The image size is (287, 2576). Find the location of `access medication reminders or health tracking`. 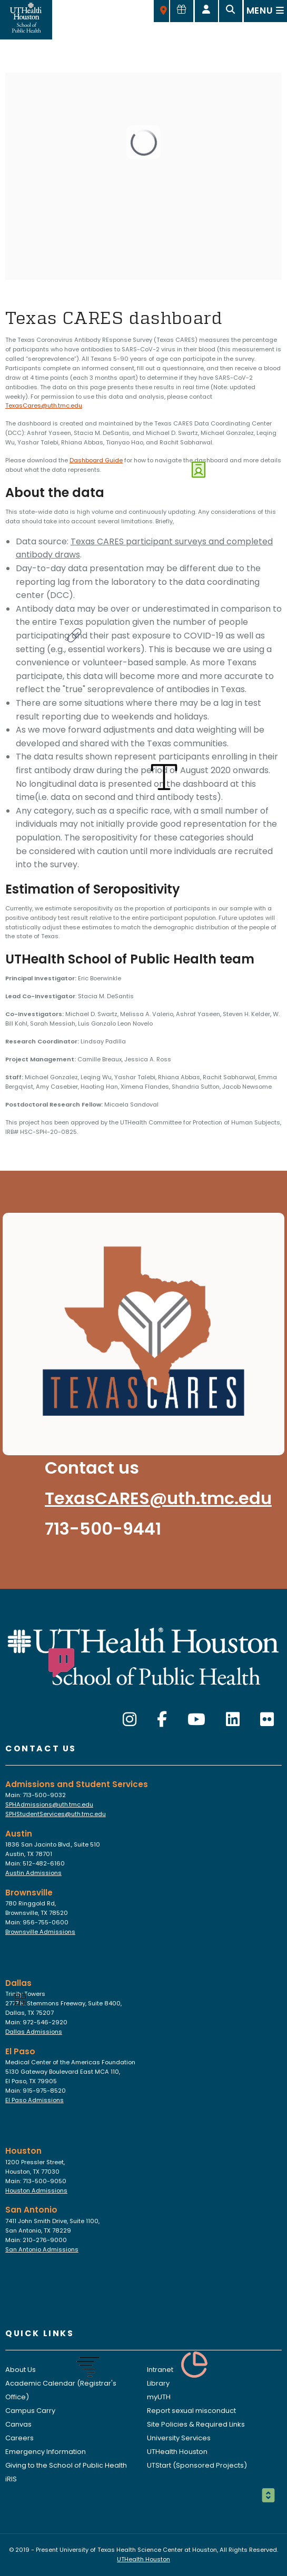

access medication reminders or health tracking is located at coordinates (74, 635).